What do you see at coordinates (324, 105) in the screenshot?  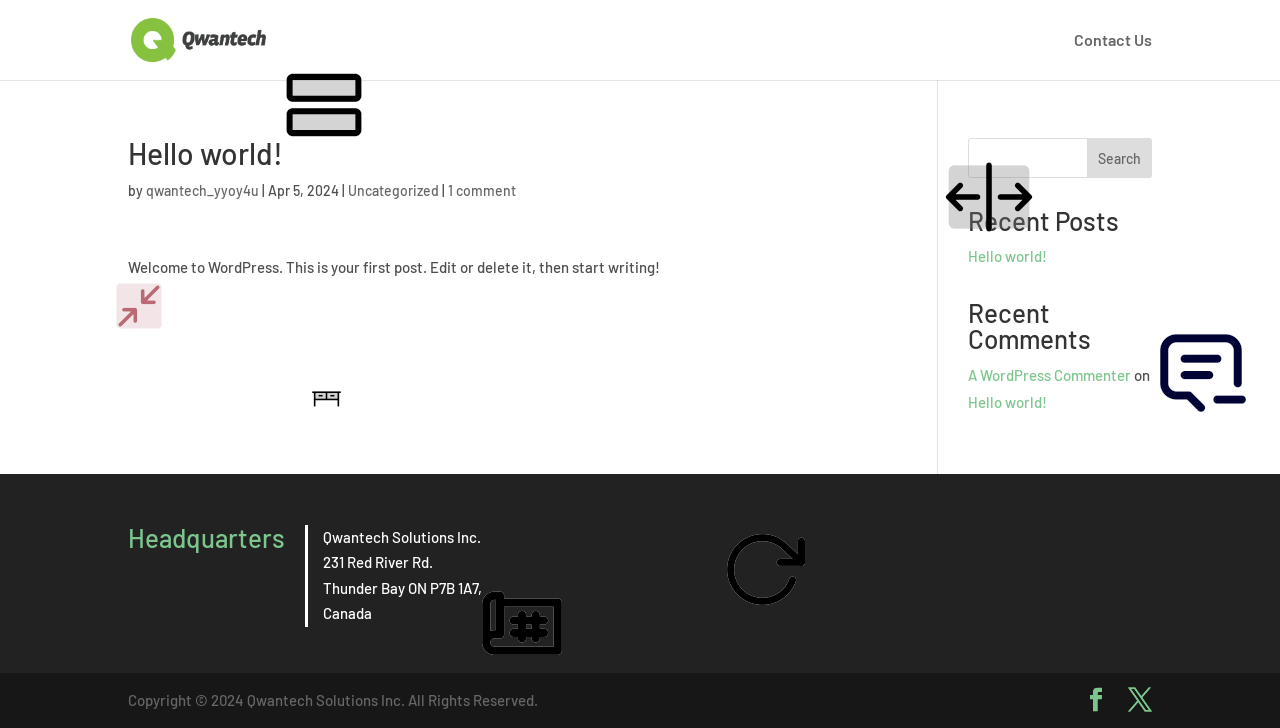 I see `switch to row layout view` at bounding box center [324, 105].